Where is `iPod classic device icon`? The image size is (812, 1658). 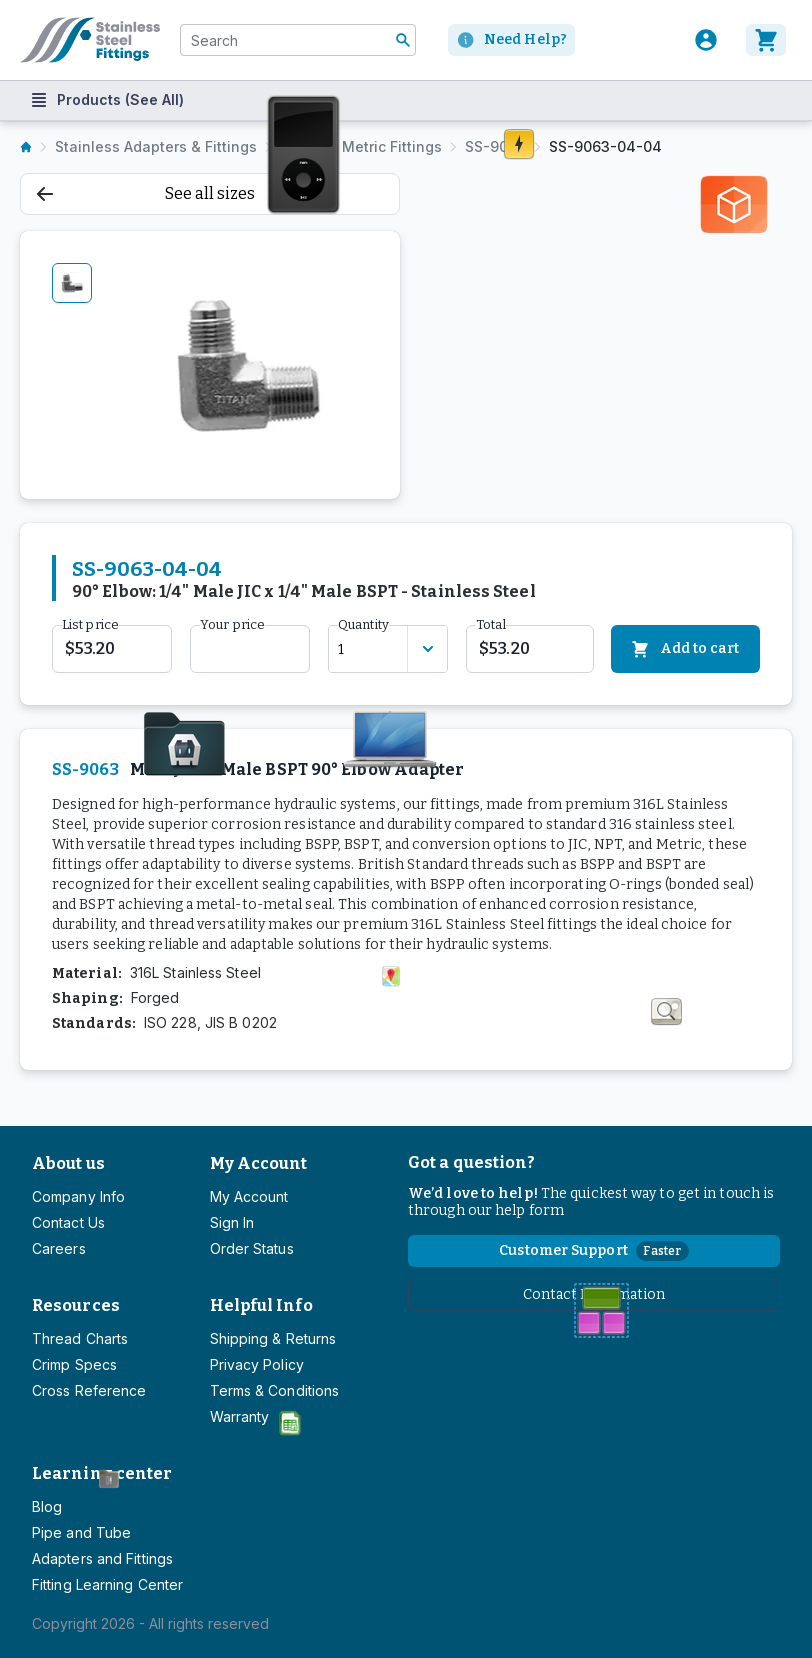
iPod classic device icon is located at coordinates (303, 154).